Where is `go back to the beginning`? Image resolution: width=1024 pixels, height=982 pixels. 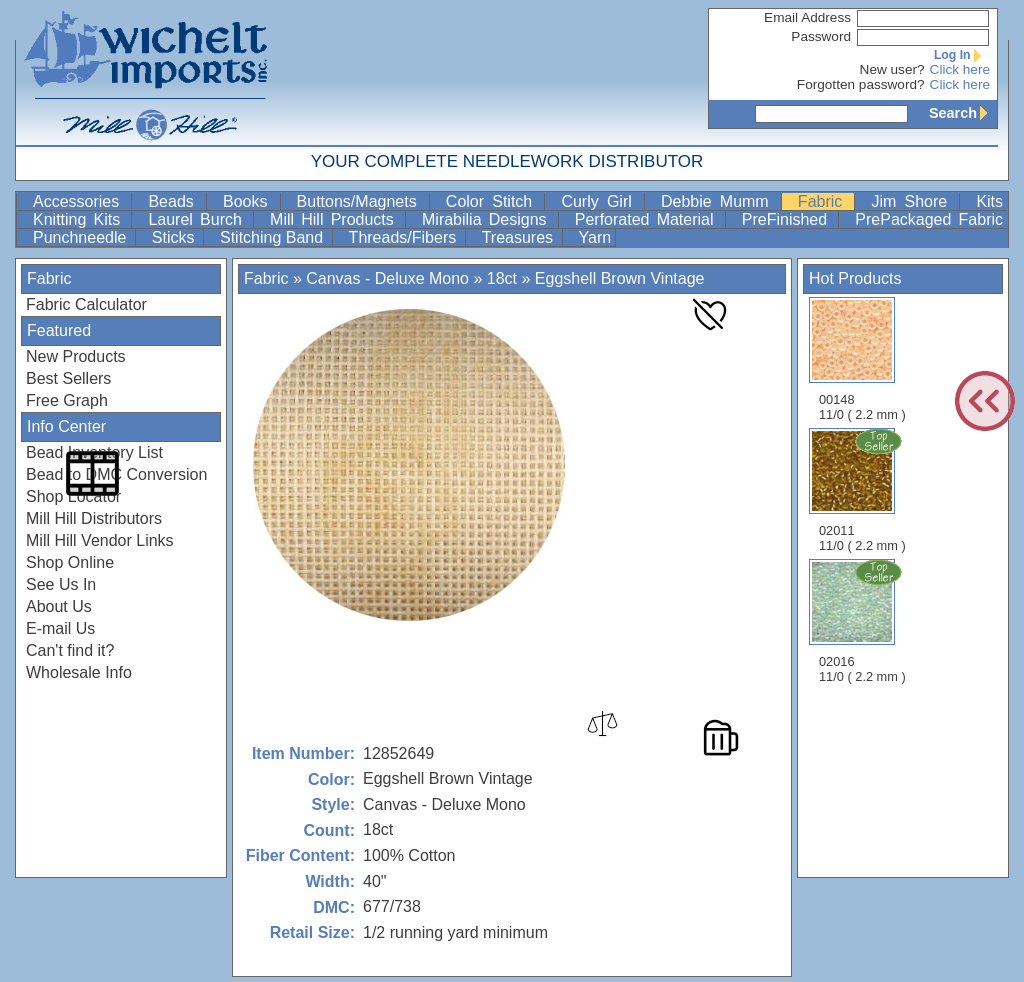
go back to the beginning is located at coordinates (985, 401).